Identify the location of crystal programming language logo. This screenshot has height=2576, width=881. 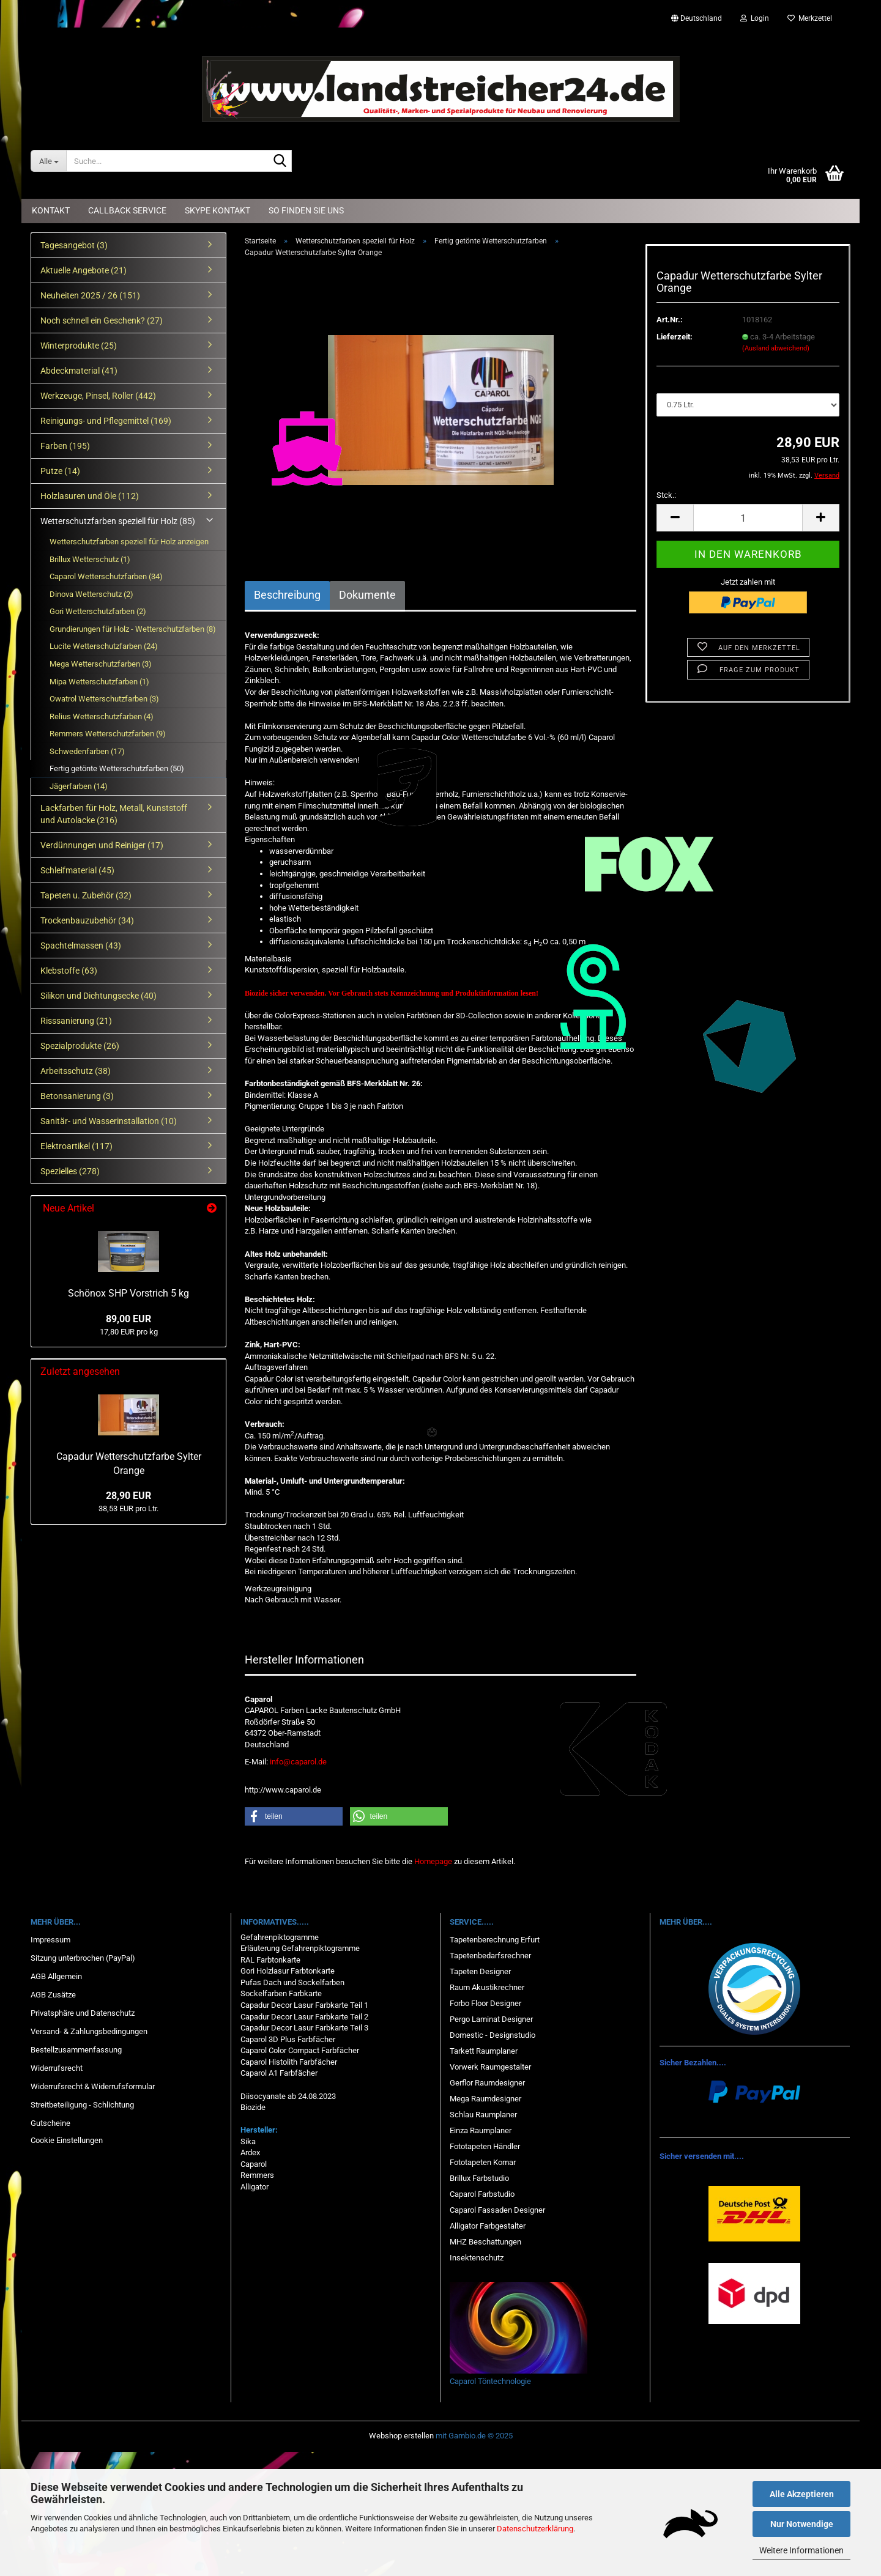
(749, 1046).